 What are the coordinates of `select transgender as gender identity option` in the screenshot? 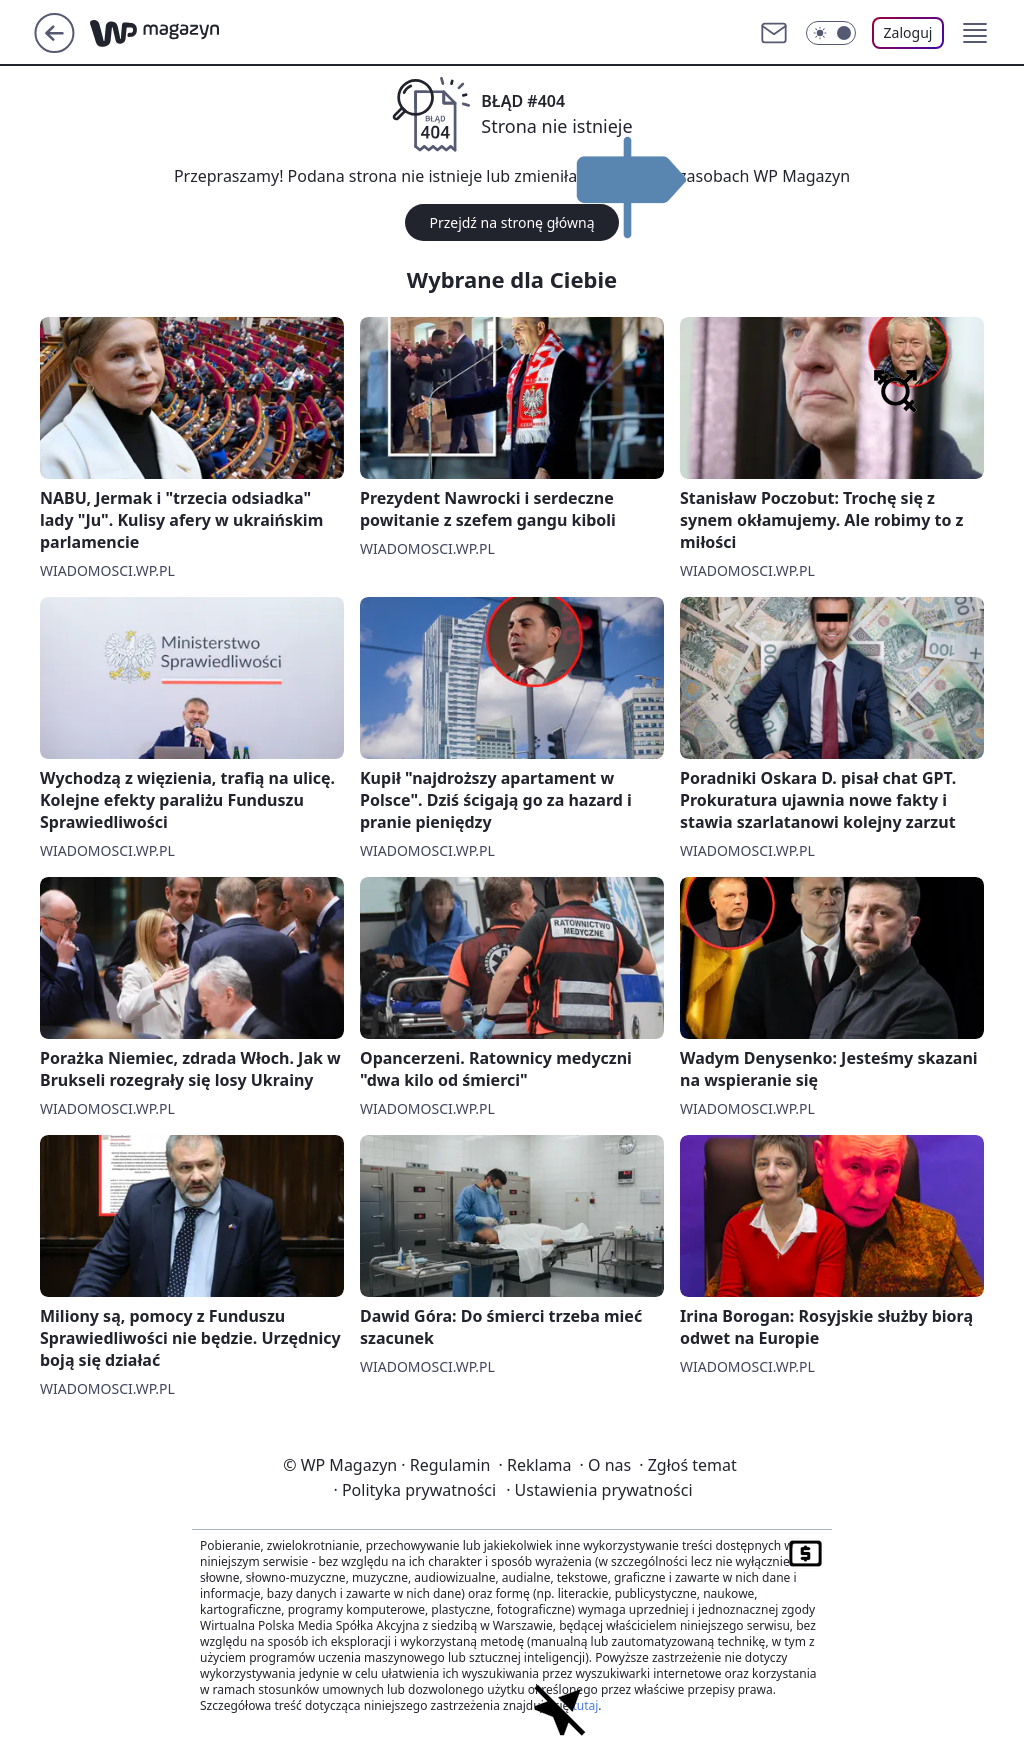 It's located at (895, 391).